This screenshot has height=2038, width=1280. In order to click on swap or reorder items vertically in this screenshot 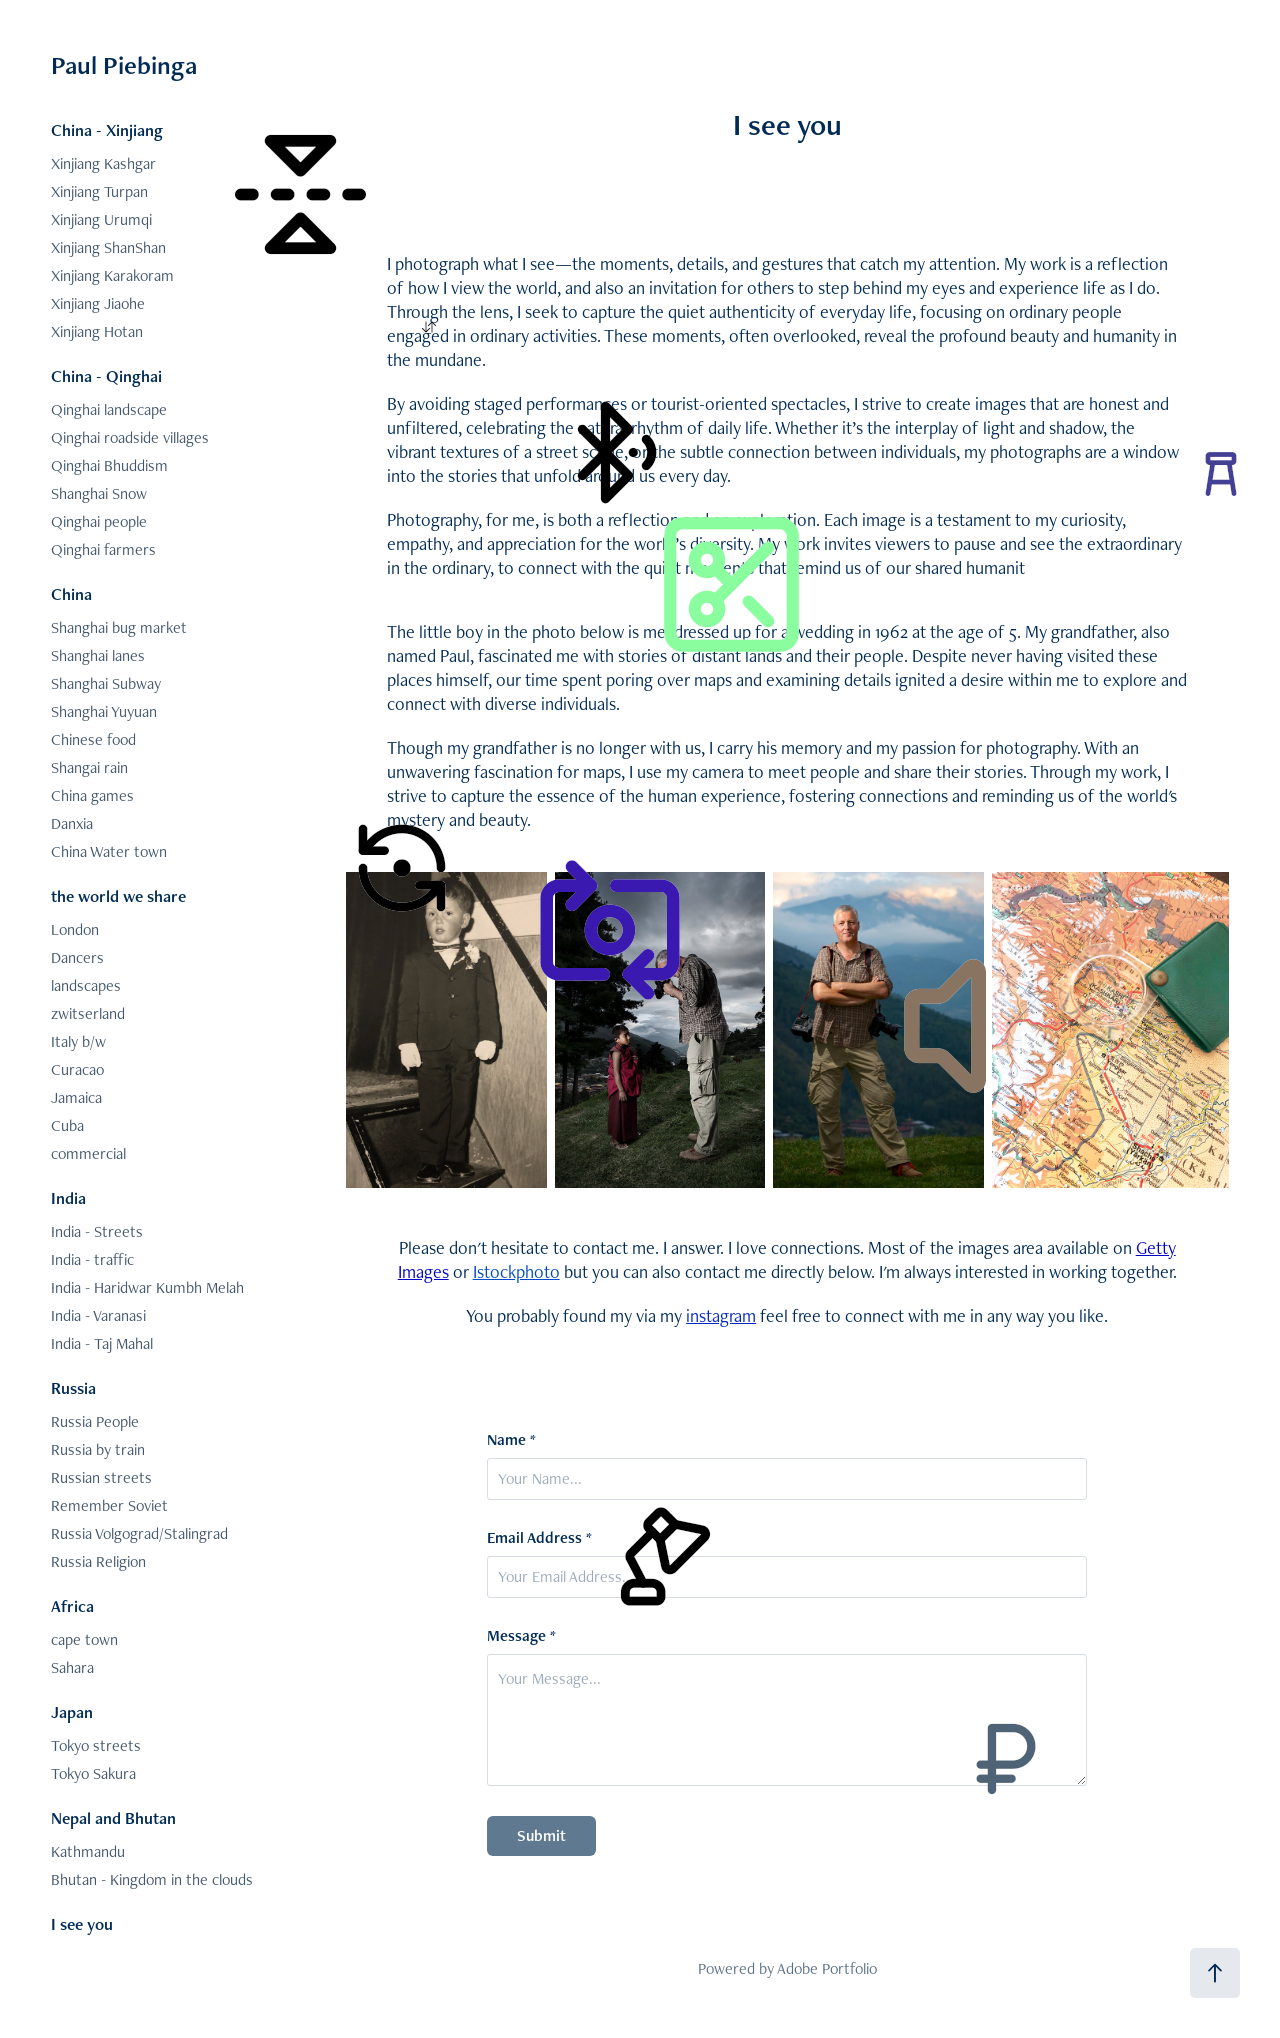, I will do `click(429, 327)`.